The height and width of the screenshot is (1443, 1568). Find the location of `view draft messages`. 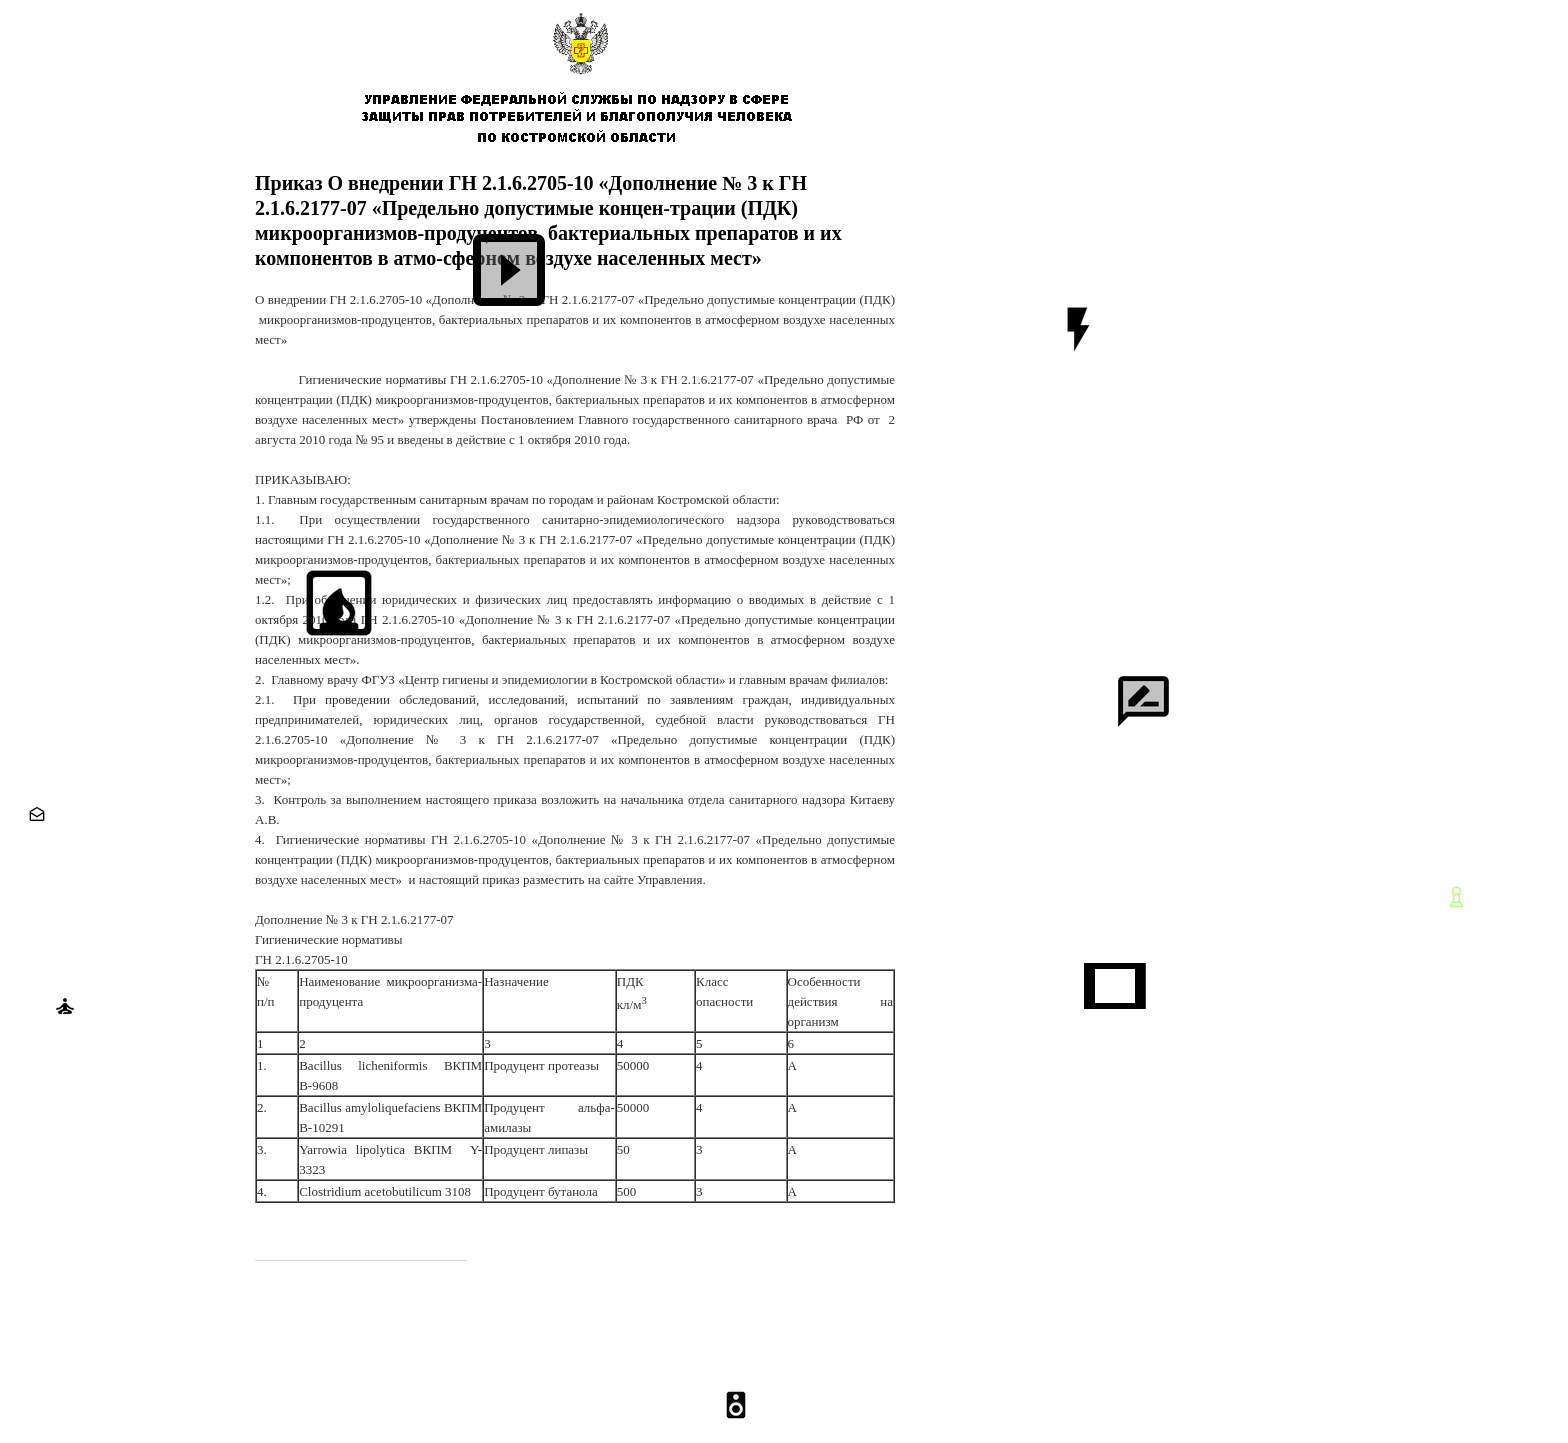

view draft messages is located at coordinates (37, 815).